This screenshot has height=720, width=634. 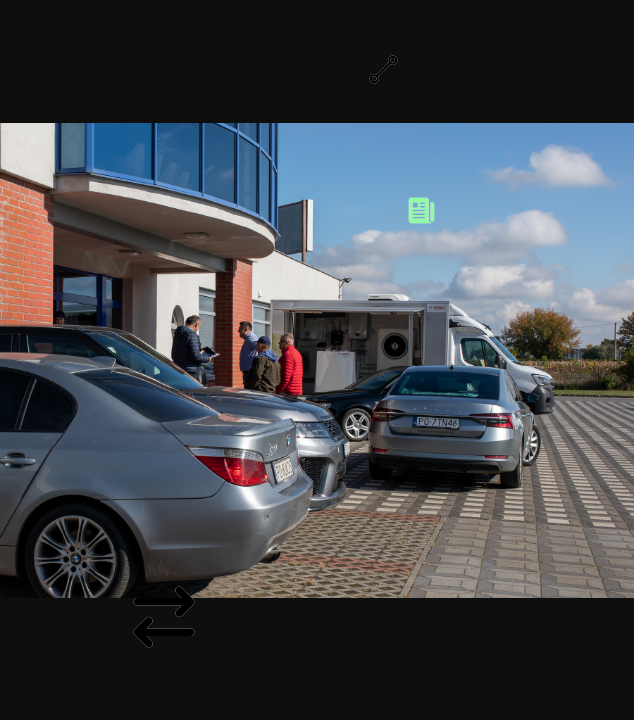 What do you see at coordinates (383, 69) in the screenshot?
I see `draw a line between two points` at bounding box center [383, 69].